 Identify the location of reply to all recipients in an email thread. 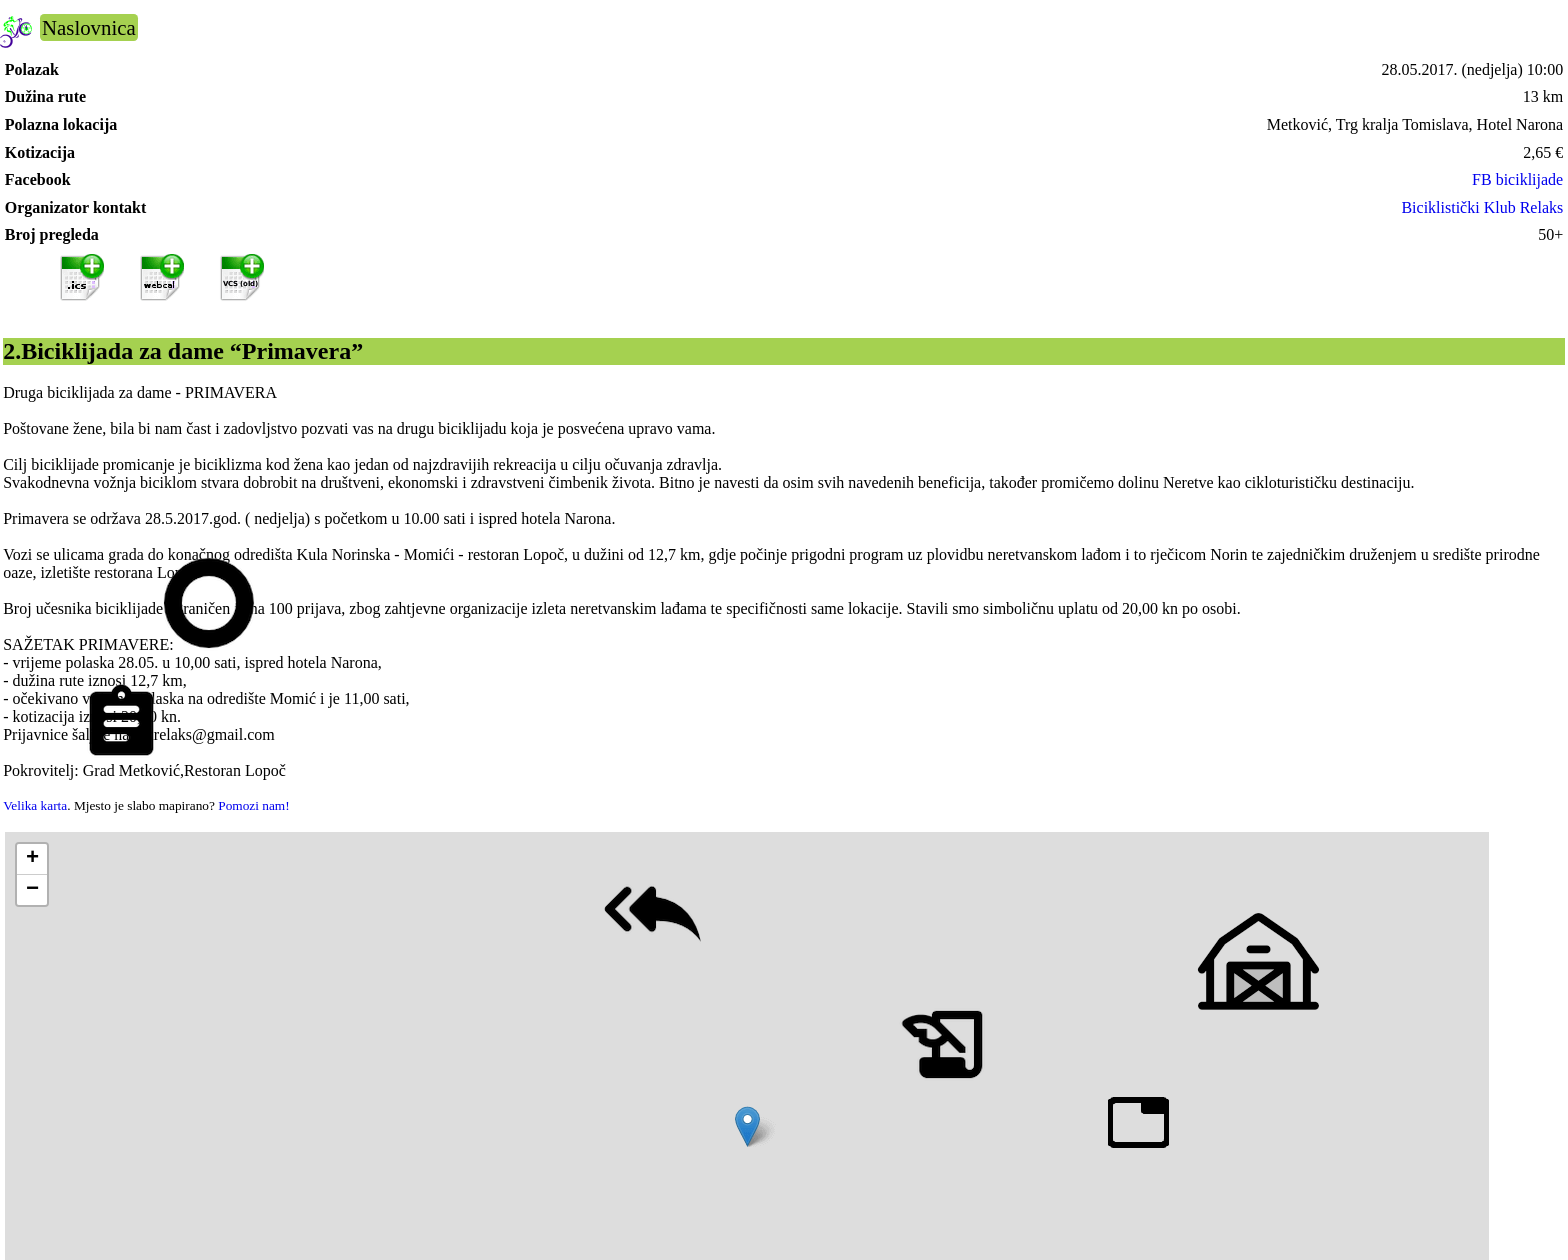
(652, 909).